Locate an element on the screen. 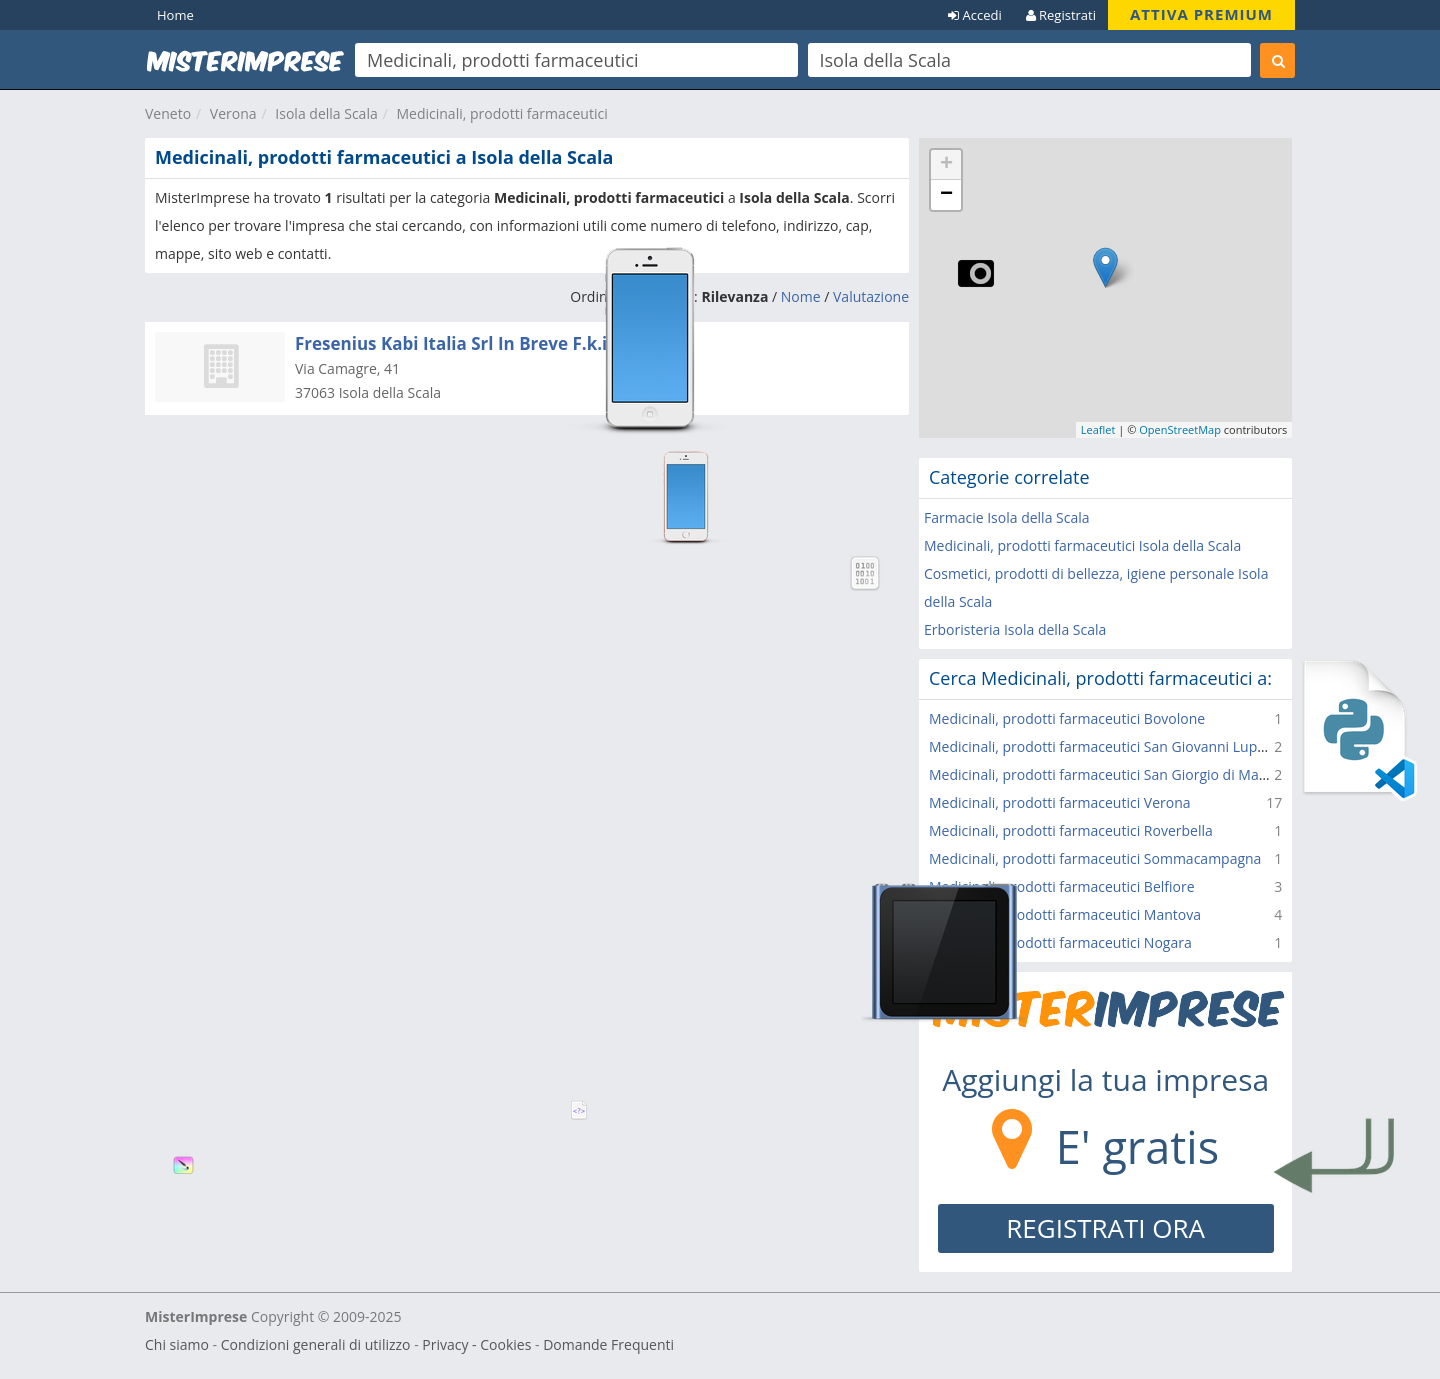 The height and width of the screenshot is (1379, 1440). executable or downloadable windows file is located at coordinates (865, 573).